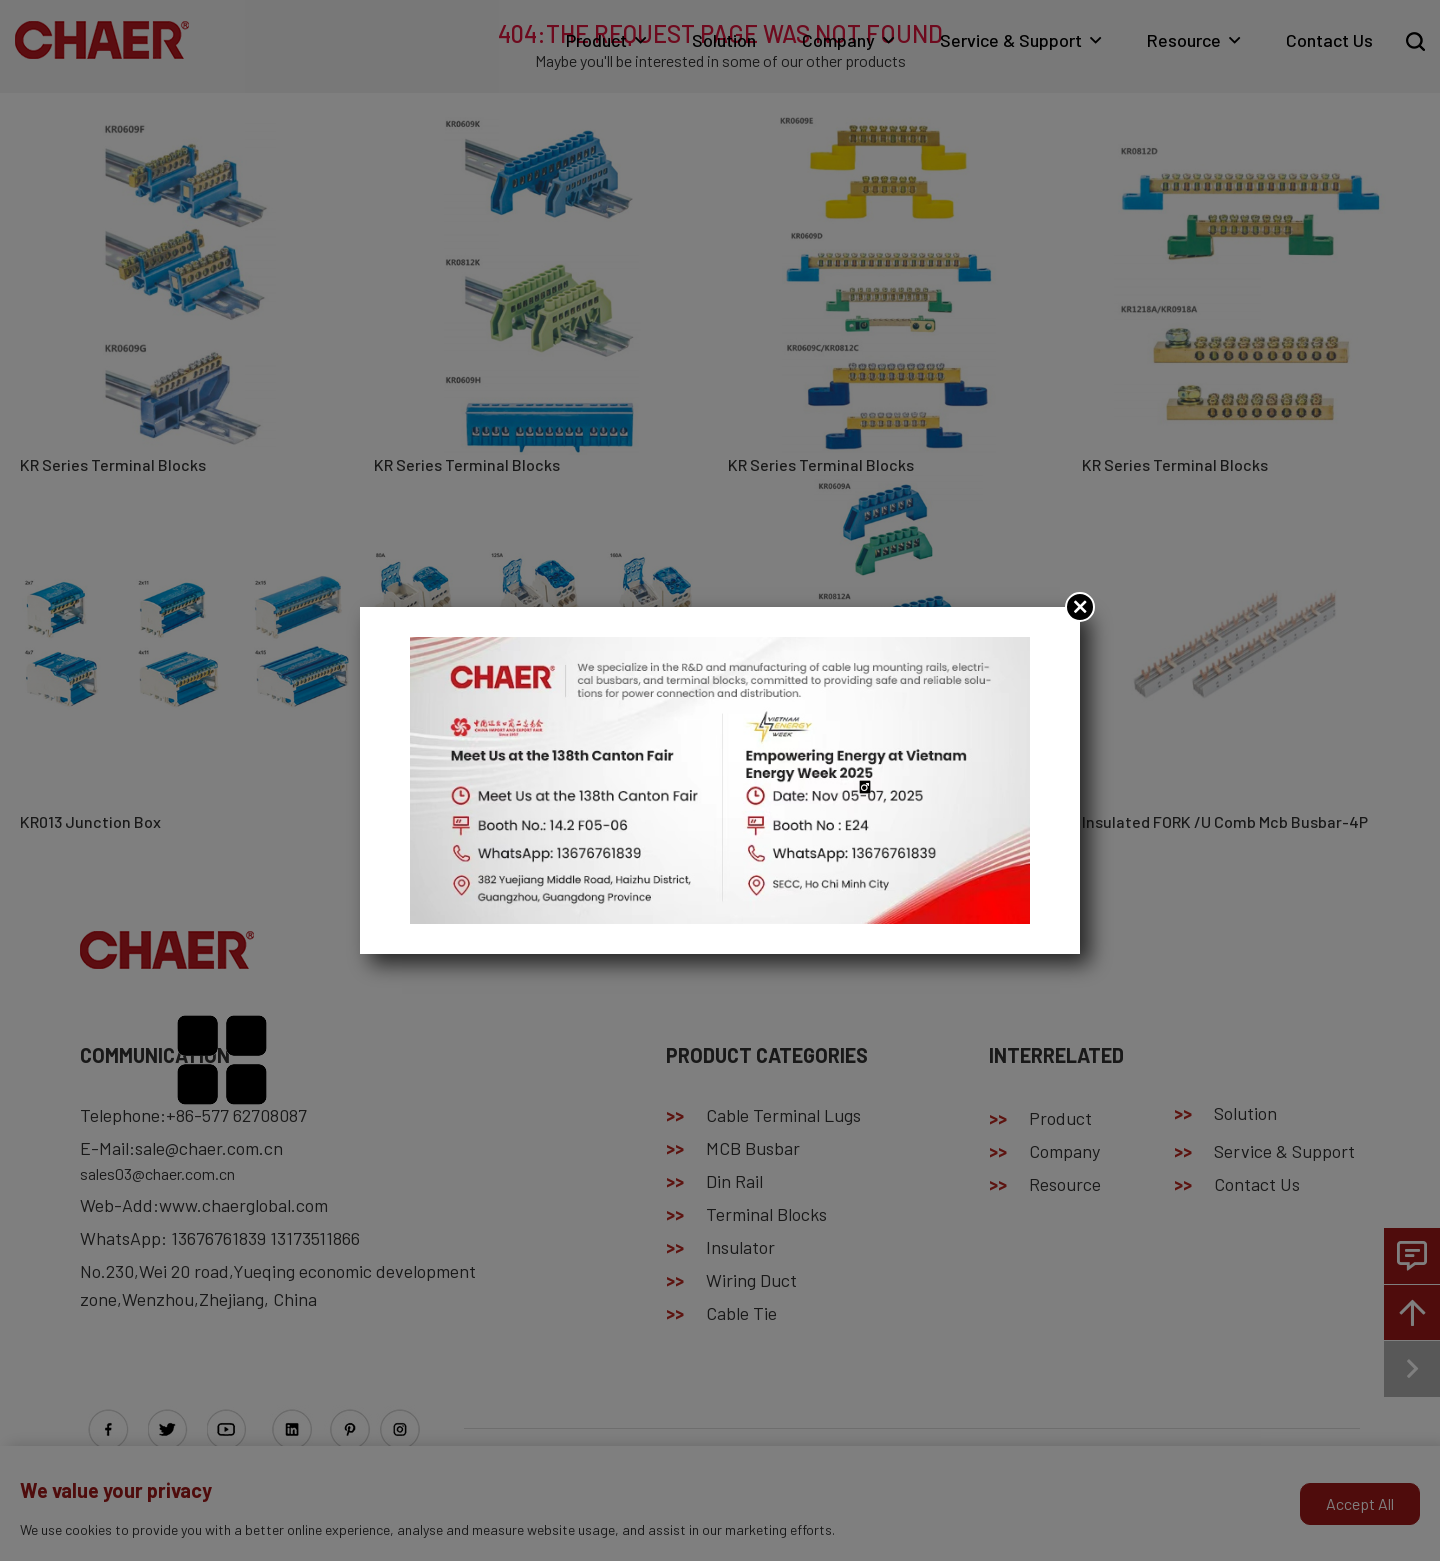  Describe the element at coordinates (865, 787) in the screenshot. I see `indicates male gender selection` at that location.